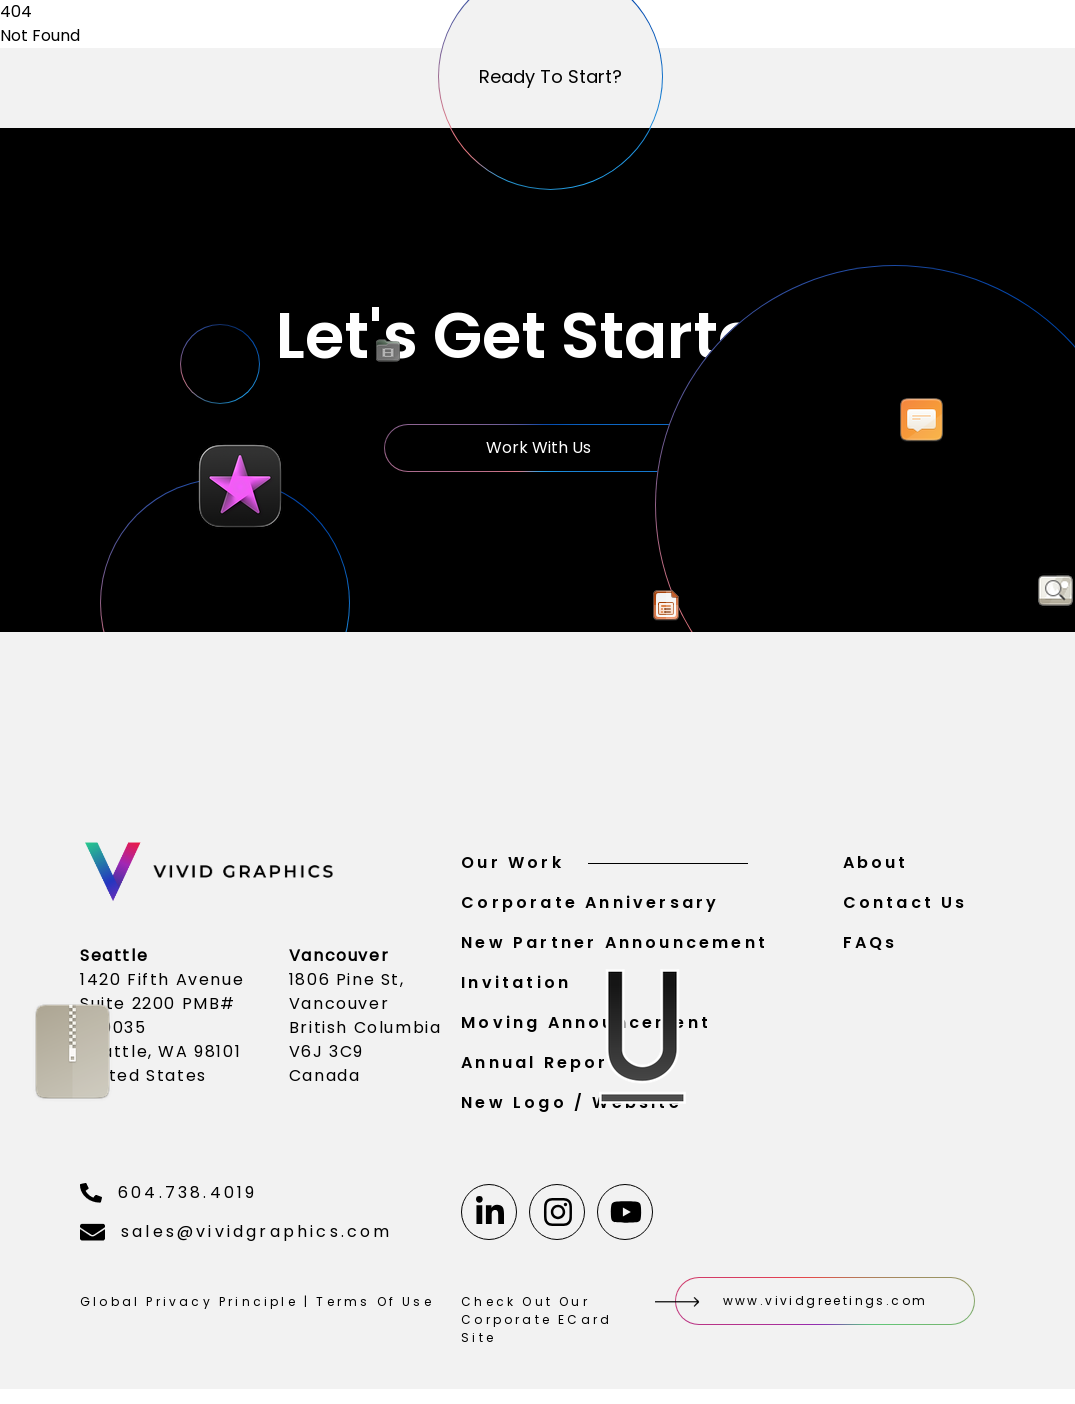  Describe the element at coordinates (388, 350) in the screenshot. I see `open videos folder` at that location.